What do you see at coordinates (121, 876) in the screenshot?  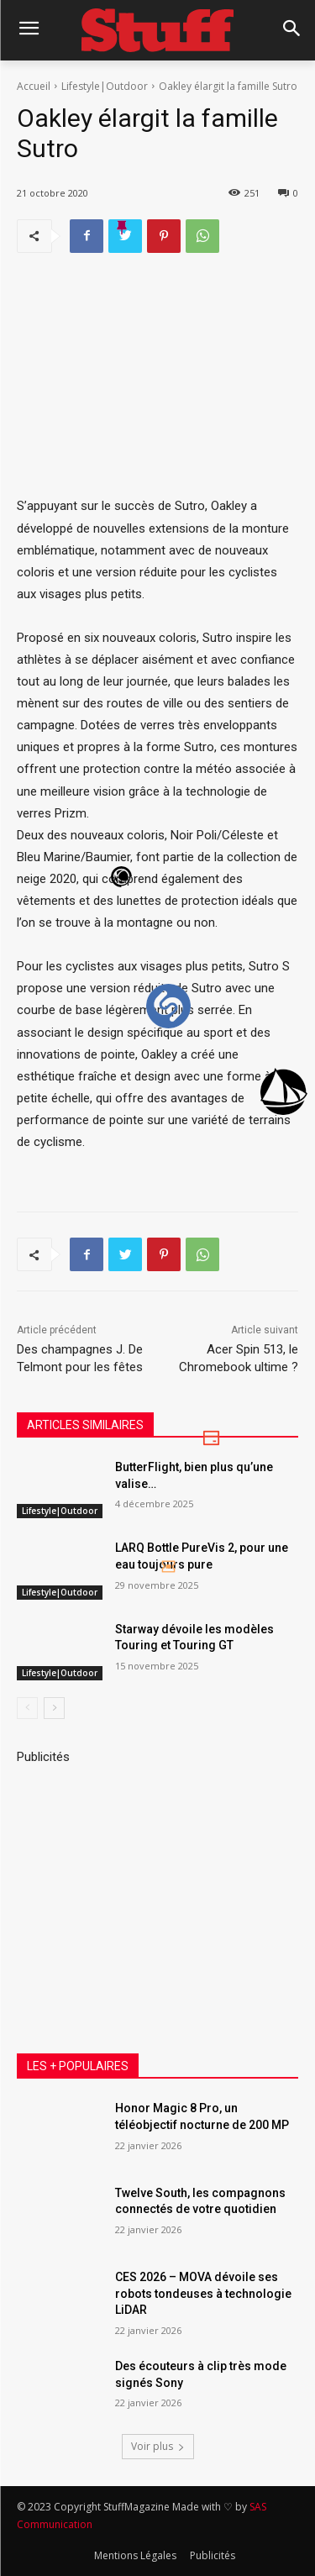 I see `visit freelancermap website or platform` at bounding box center [121, 876].